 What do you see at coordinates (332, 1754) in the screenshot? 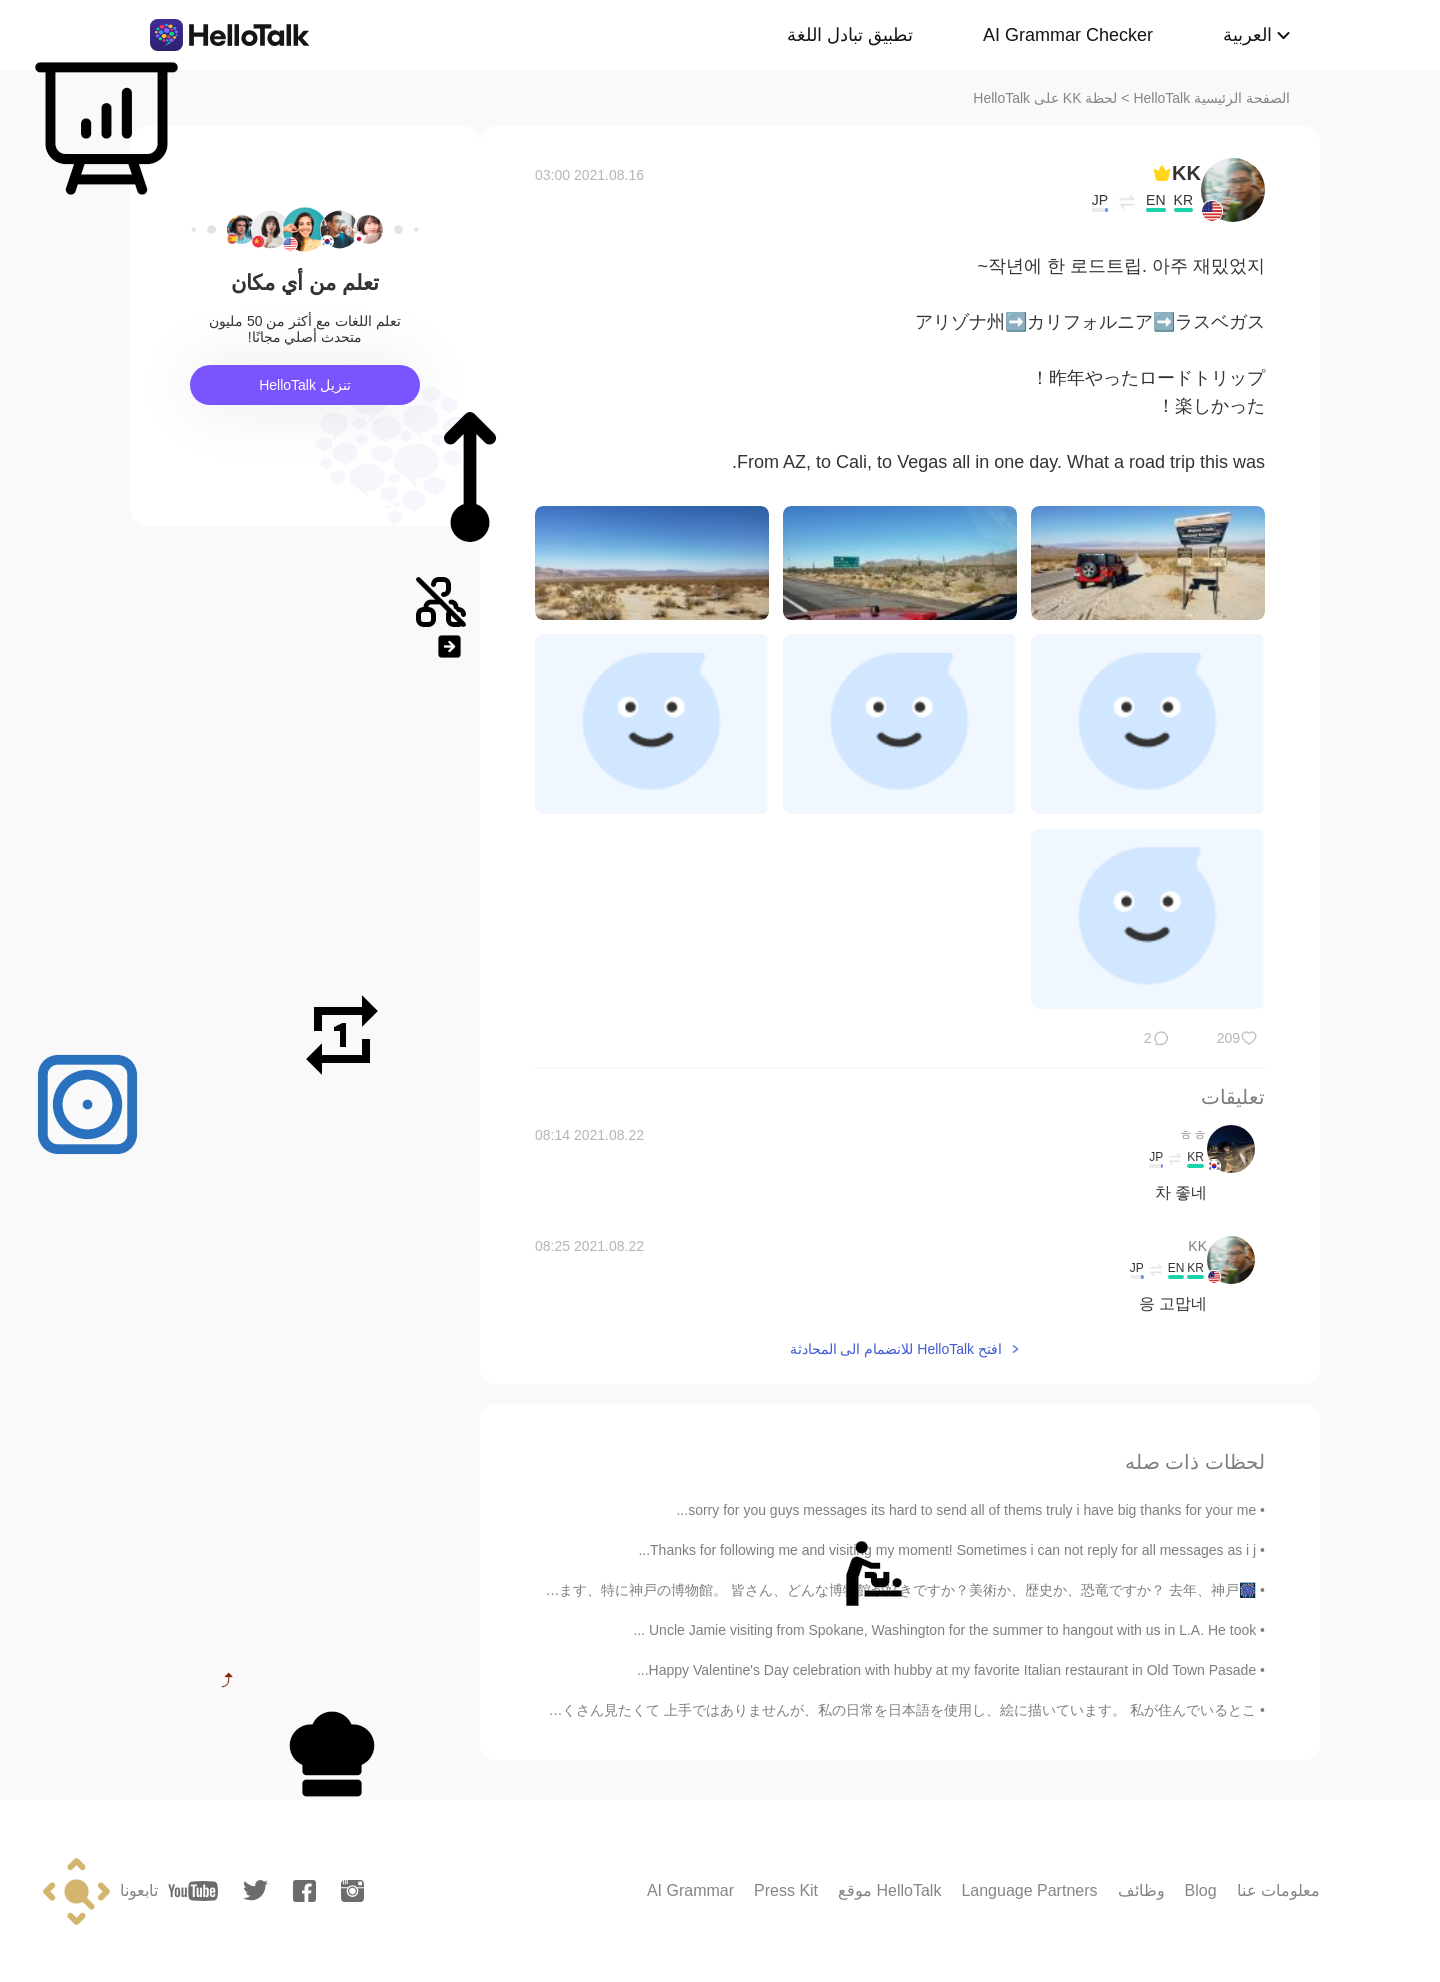
I see `browse recipes or cooking content` at bounding box center [332, 1754].